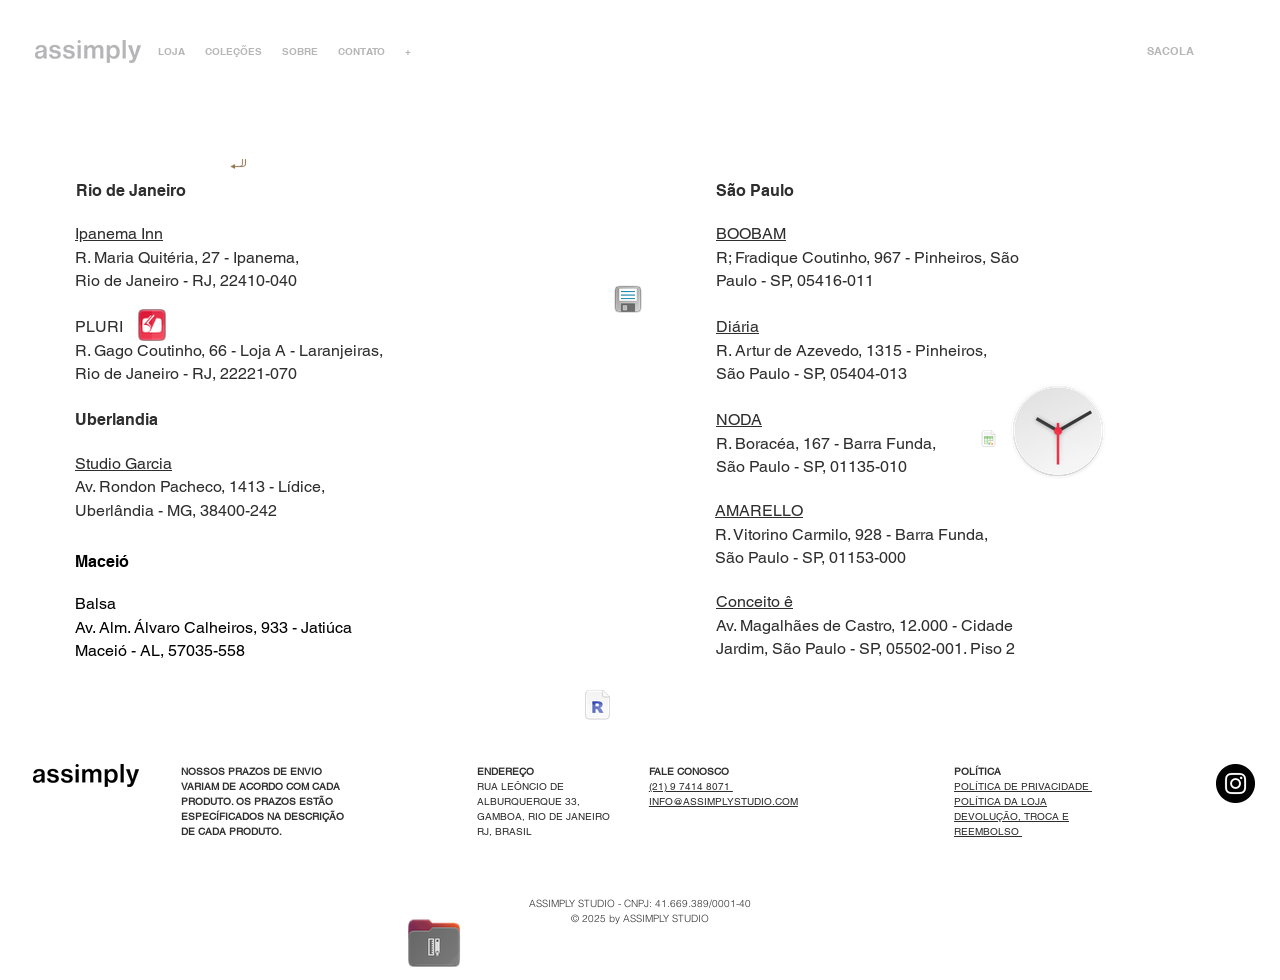  Describe the element at coordinates (597, 704) in the screenshot. I see `an R programming language source file` at that location.